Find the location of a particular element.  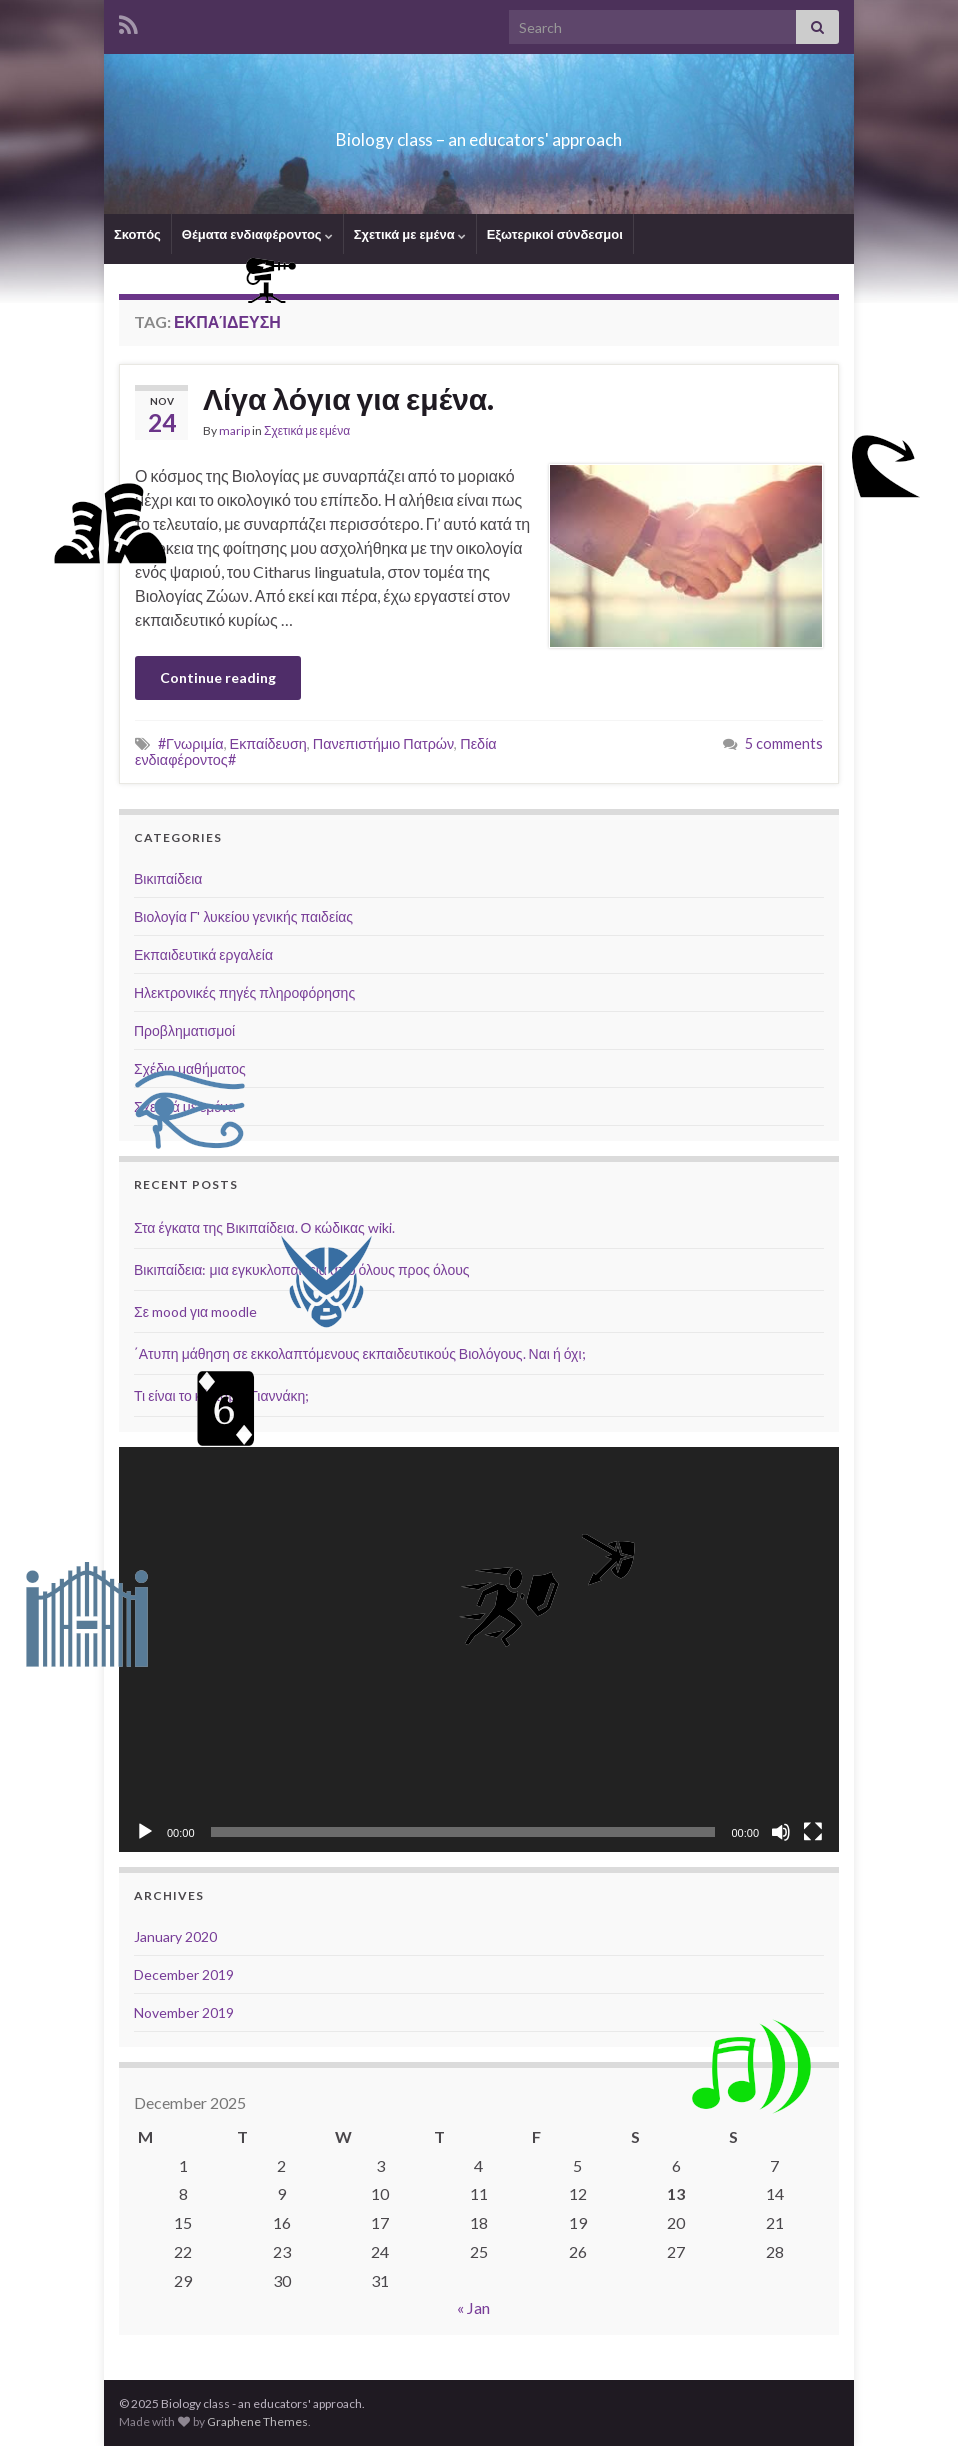

access Egyptian or mythology-themed content is located at coordinates (190, 1108).